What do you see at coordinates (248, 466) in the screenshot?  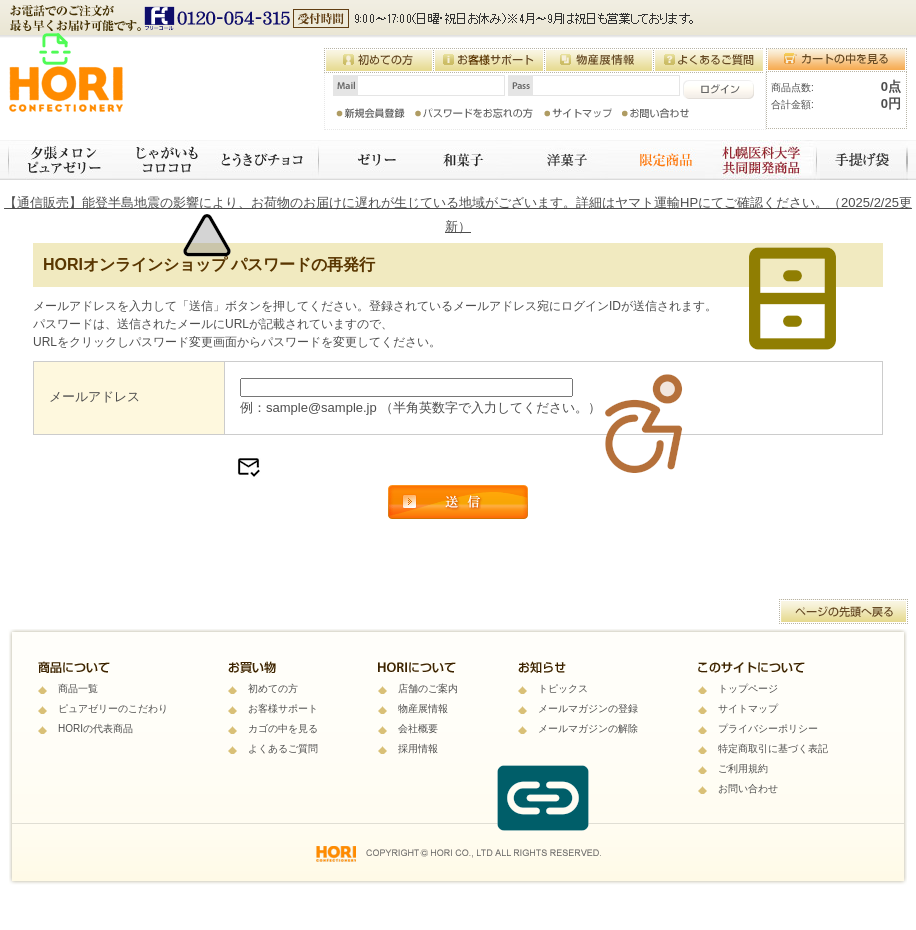 I see `mark an email as read` at bounding box center [248, 466].